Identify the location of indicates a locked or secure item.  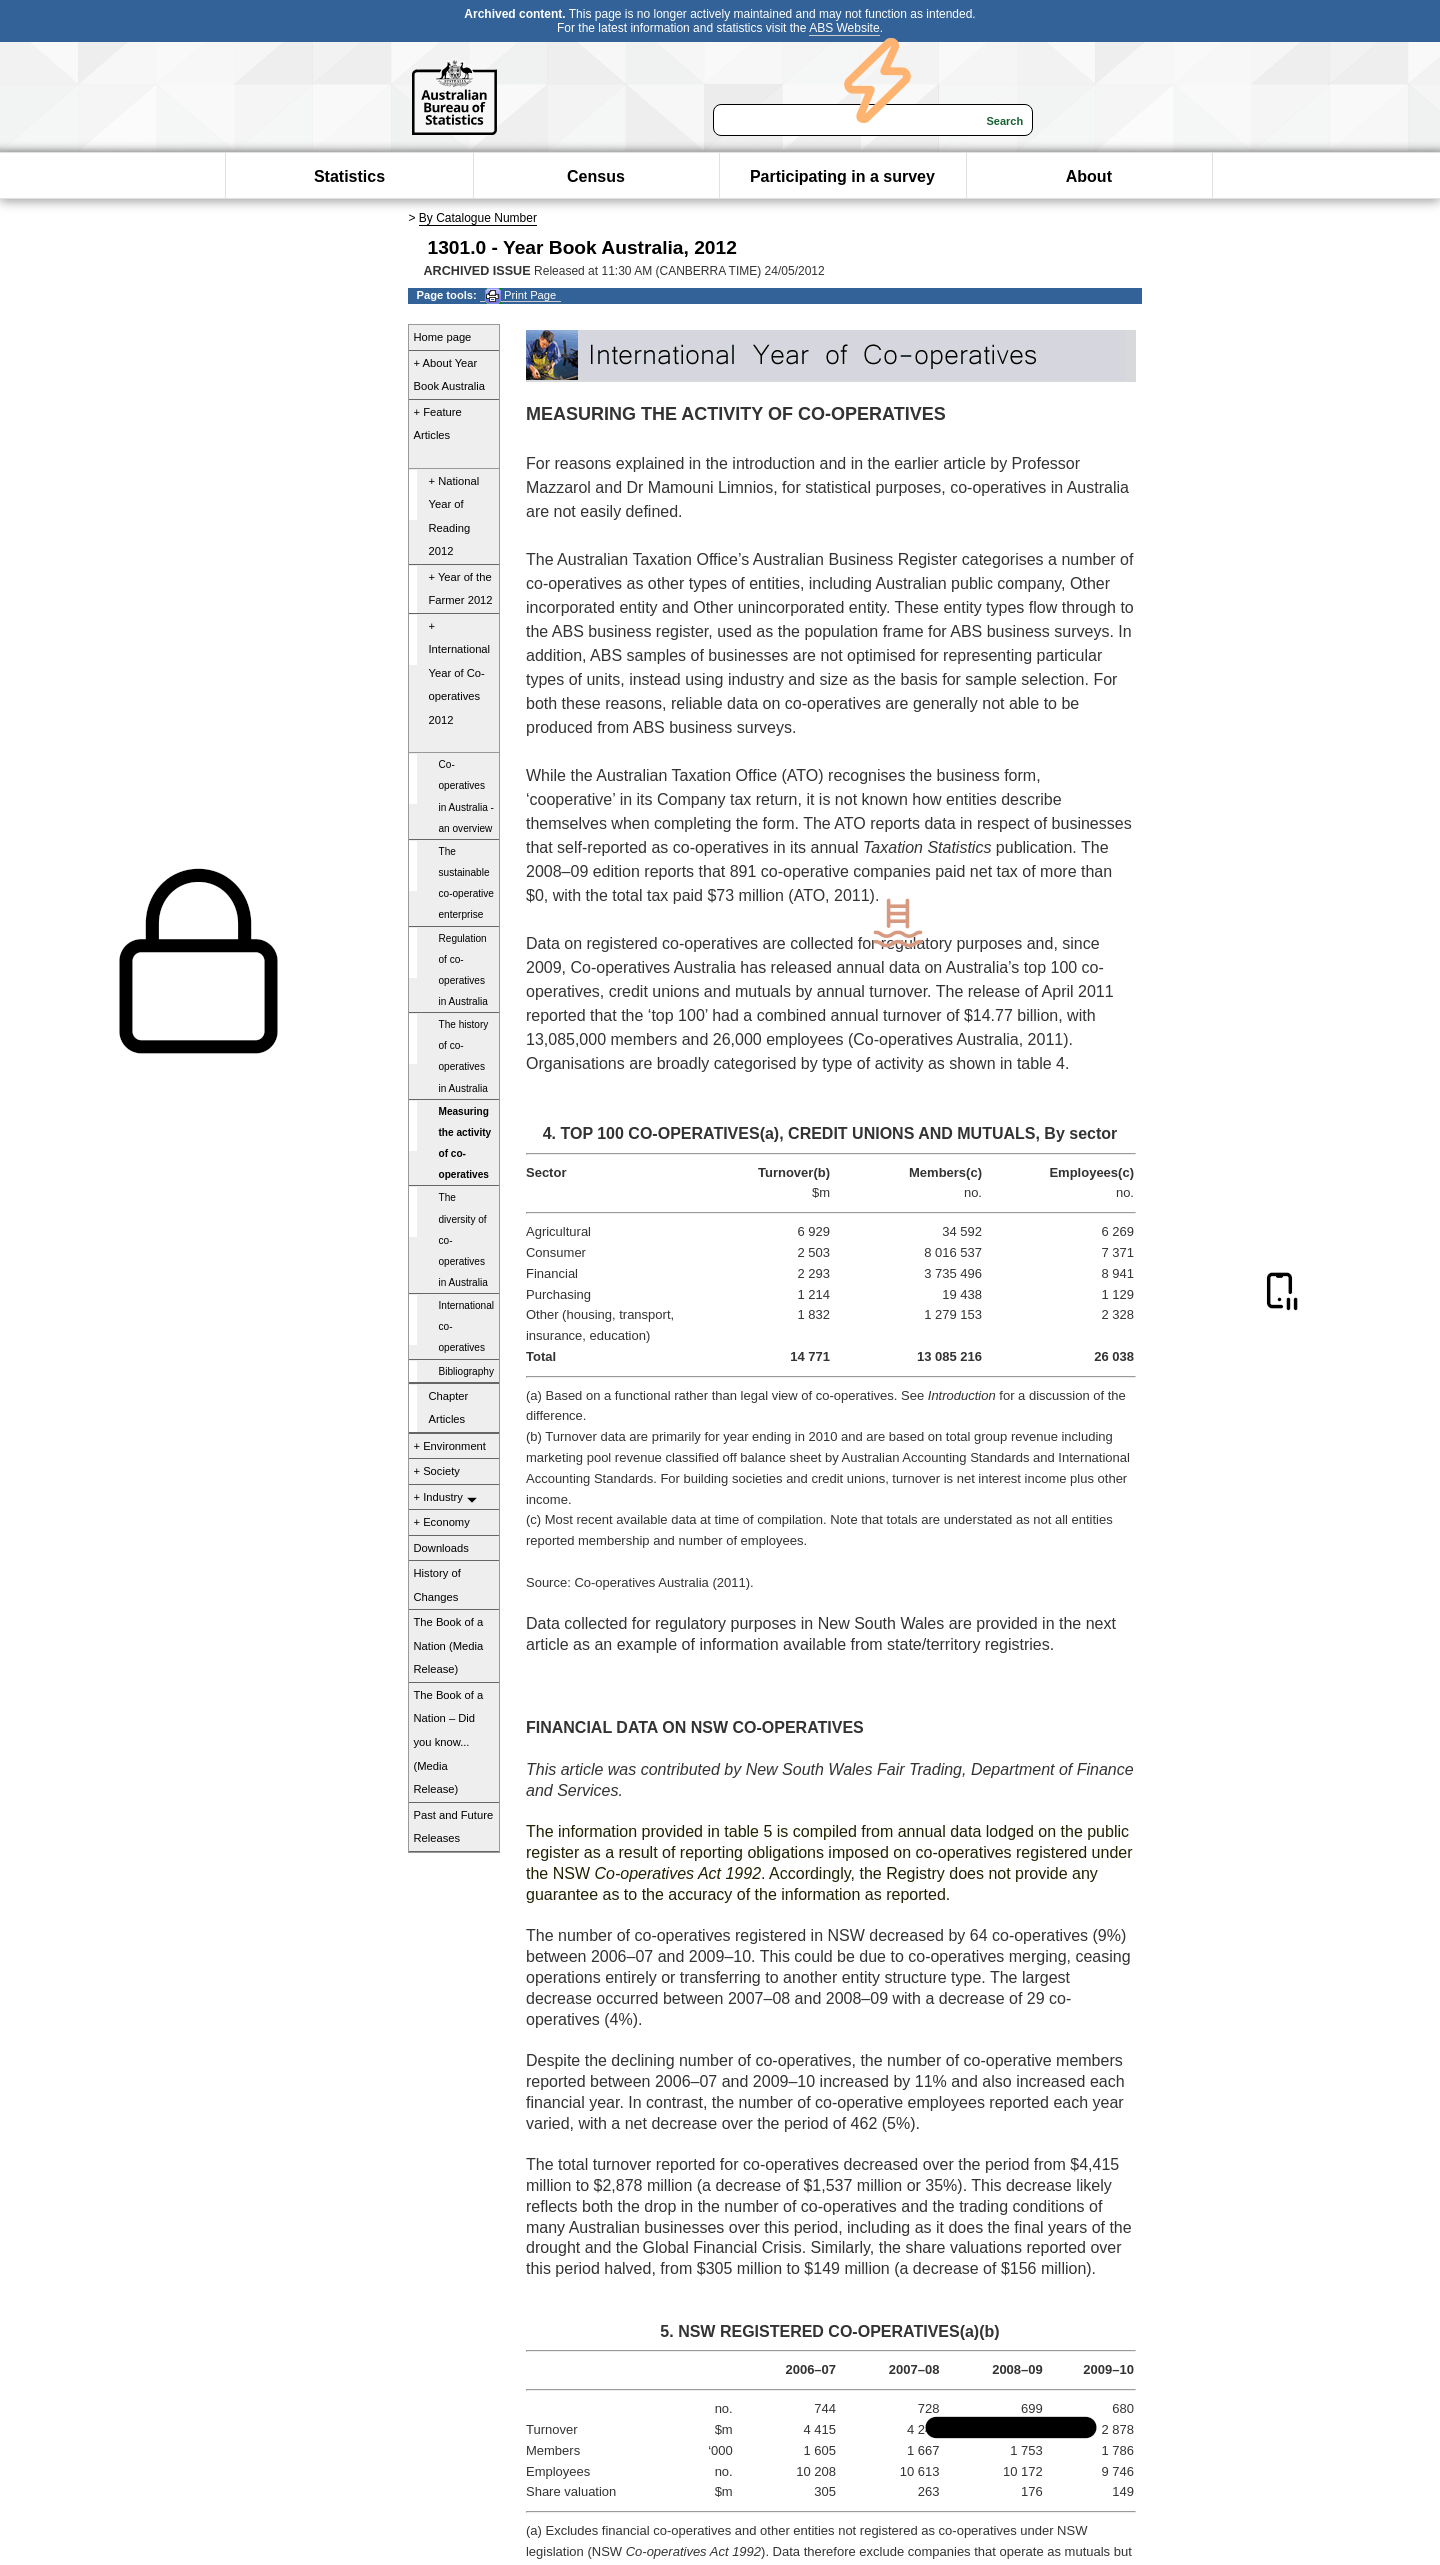
(198, 965).